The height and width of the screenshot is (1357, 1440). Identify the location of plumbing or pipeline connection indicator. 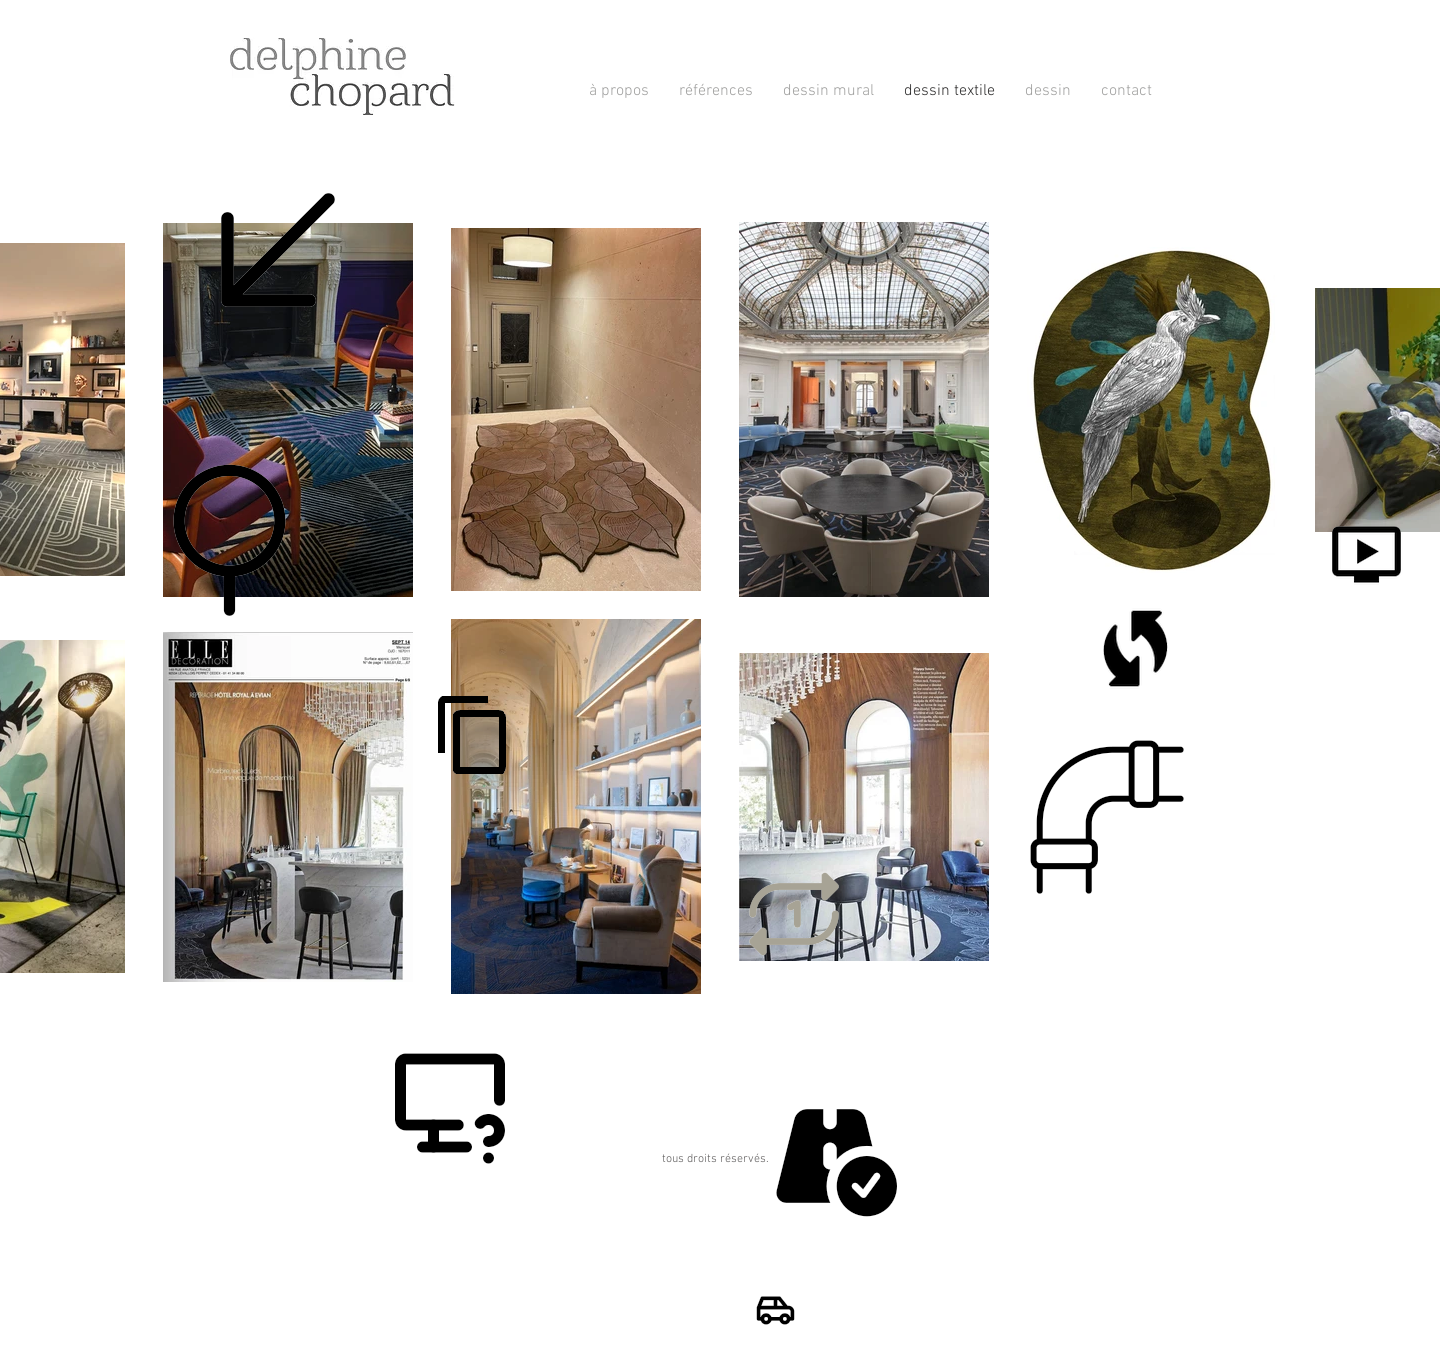
(1101, 811).